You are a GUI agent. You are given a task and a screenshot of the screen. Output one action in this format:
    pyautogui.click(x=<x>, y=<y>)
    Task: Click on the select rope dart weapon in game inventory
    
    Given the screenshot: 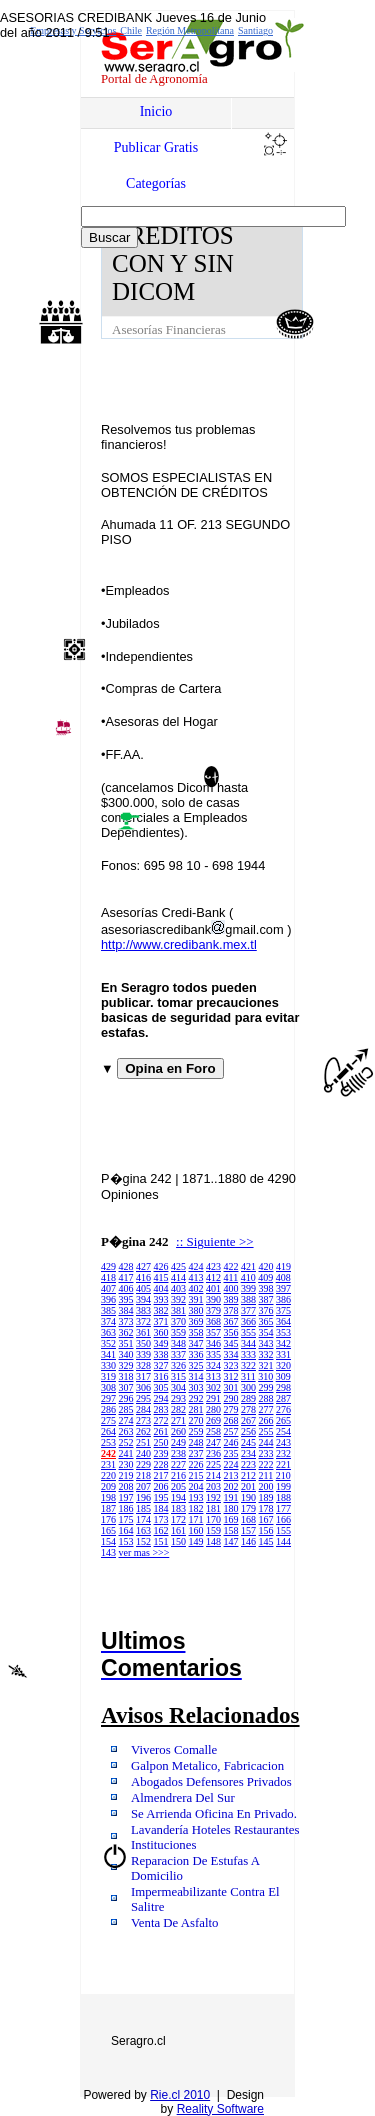 What is the action you would take?
    pyautogui.click(x=348, y=1072)
    